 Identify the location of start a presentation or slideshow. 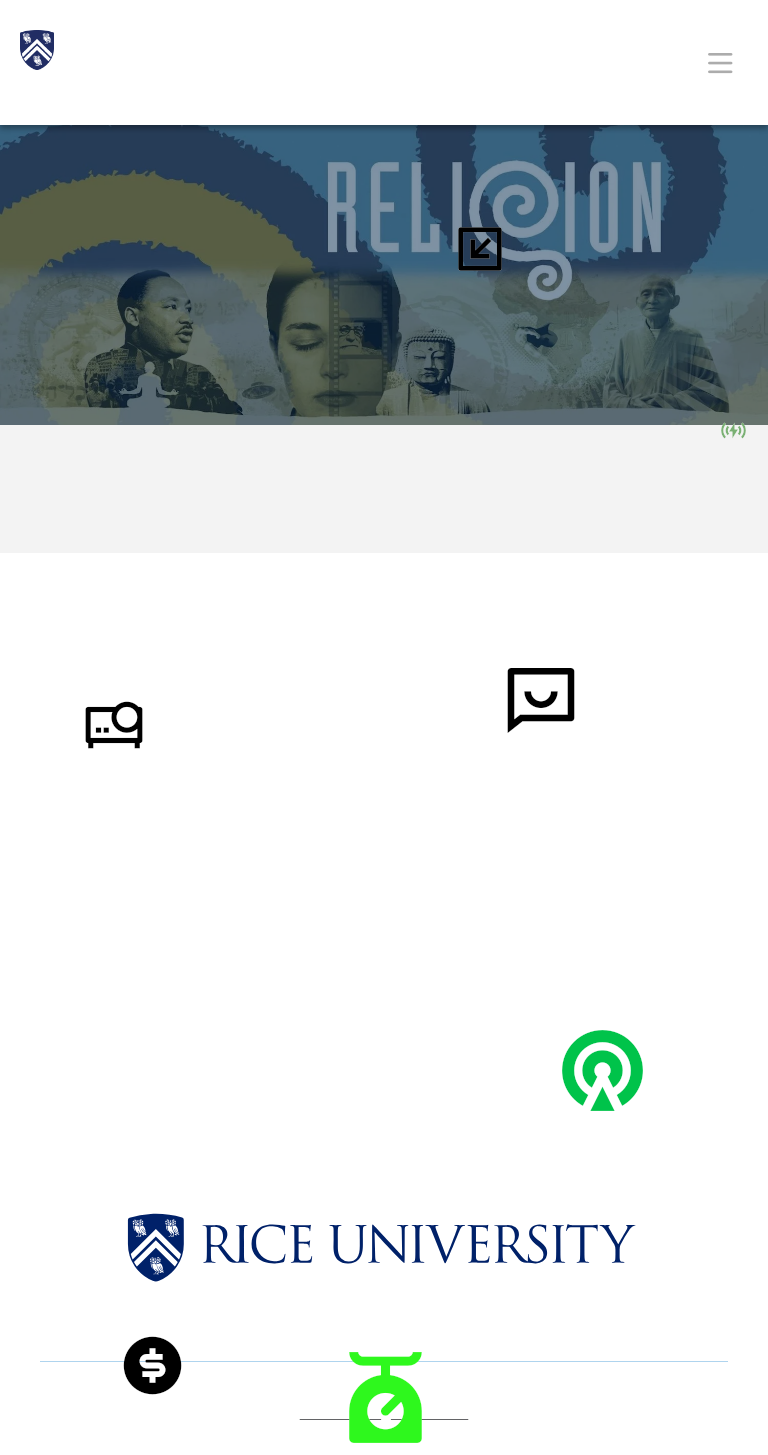
(114, 725).